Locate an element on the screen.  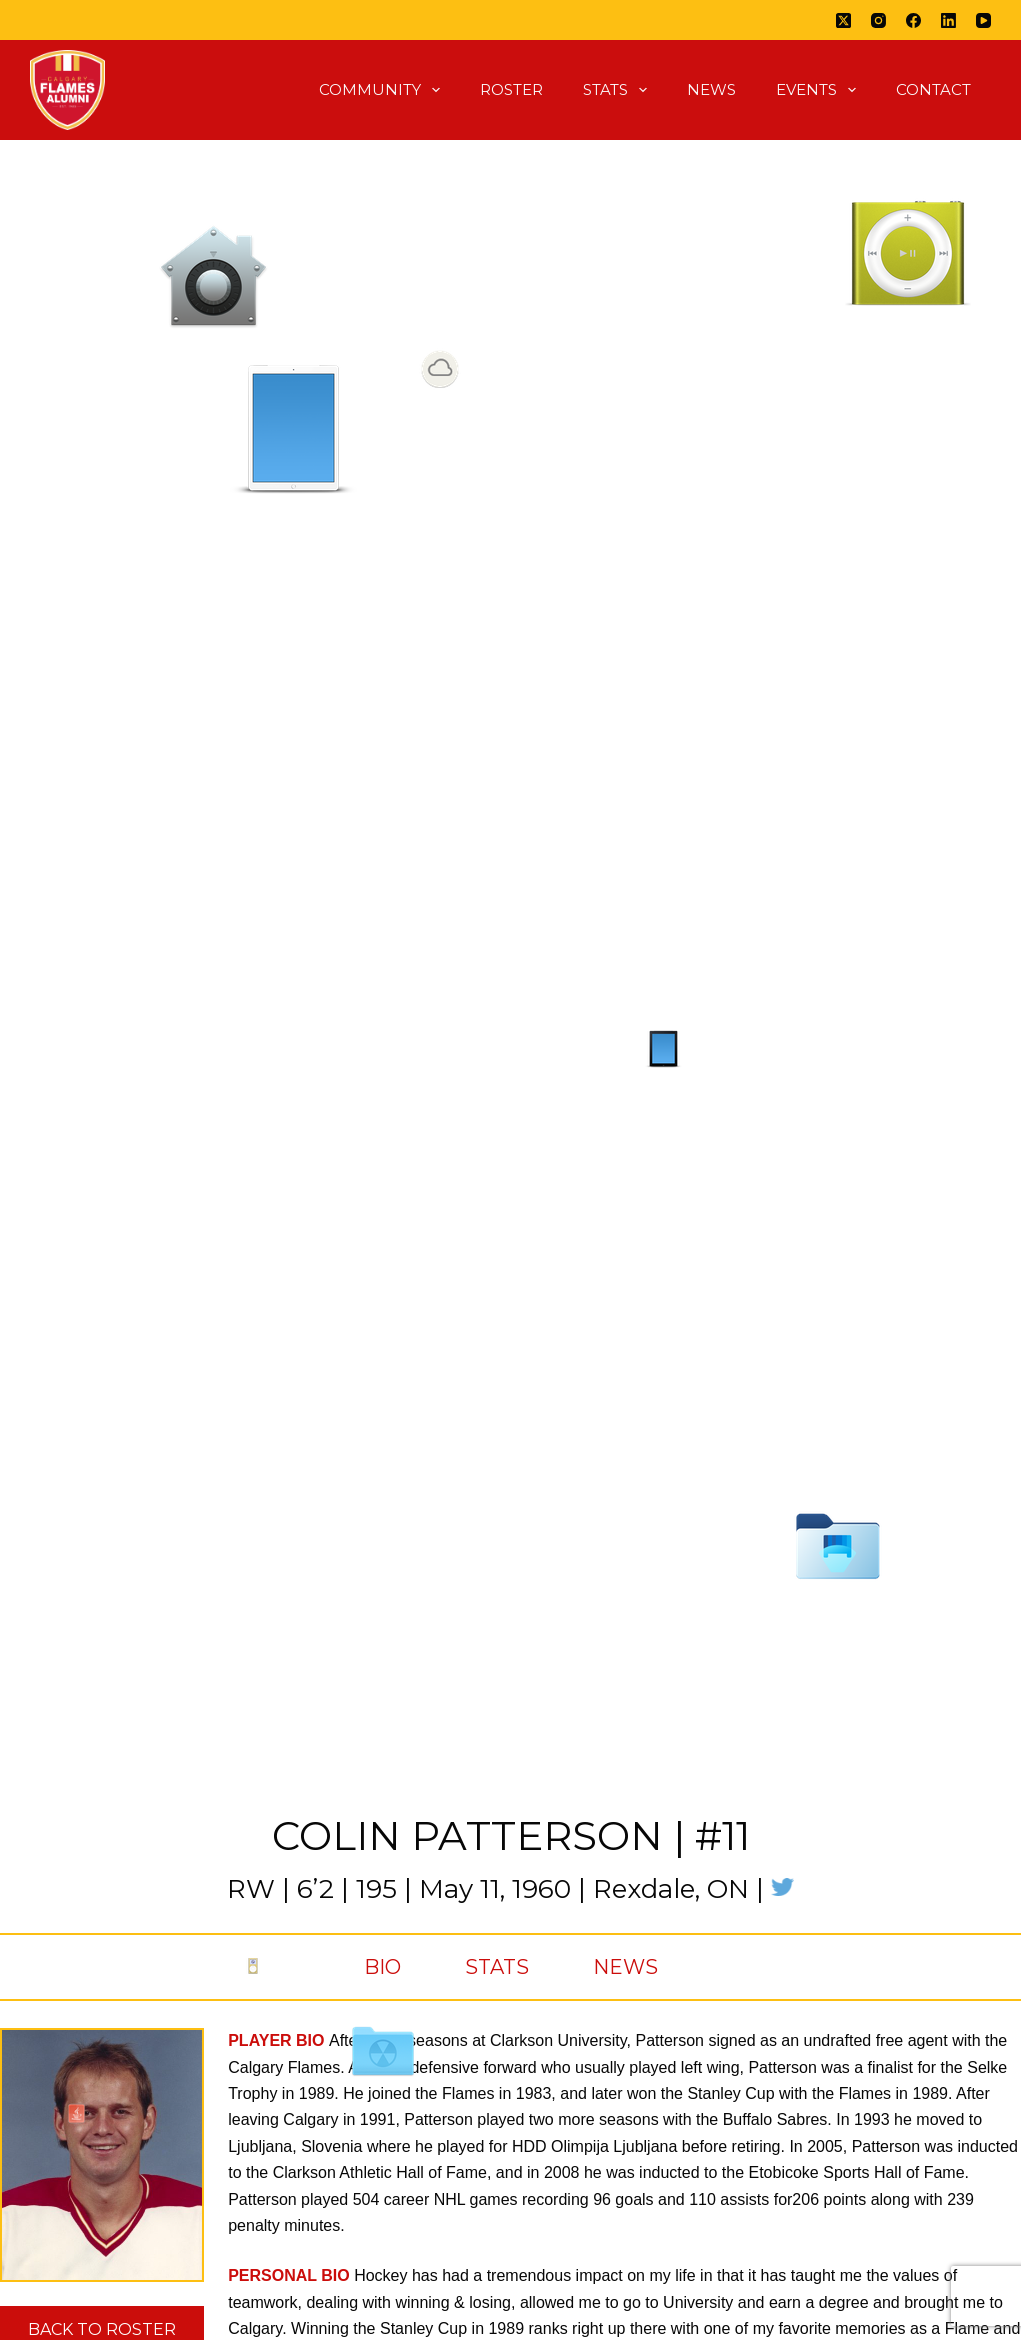
iPad device connected to your system is located at coordinates (663, 1048).